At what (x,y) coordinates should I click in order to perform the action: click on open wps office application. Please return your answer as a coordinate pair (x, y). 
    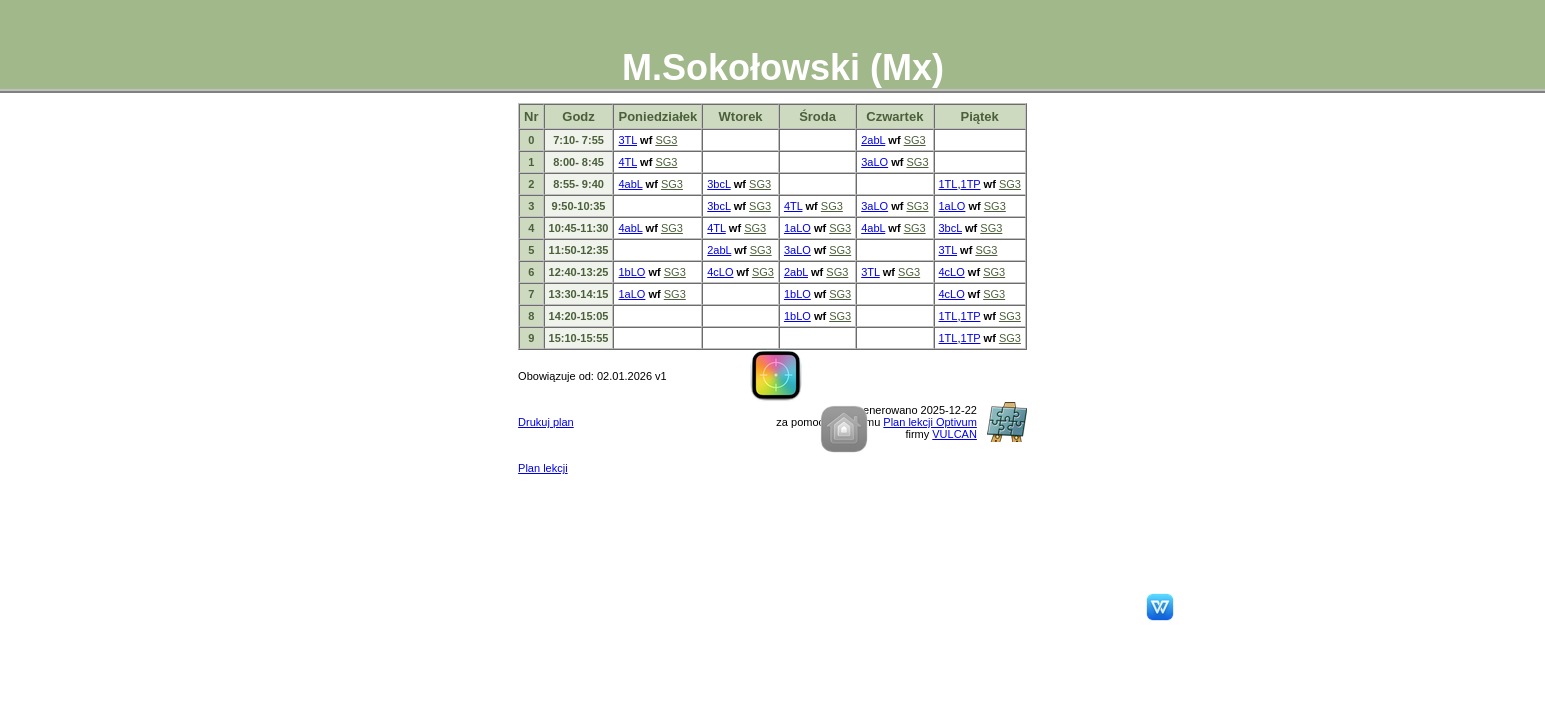
    Looking at the image, I should click on (1160, 607).